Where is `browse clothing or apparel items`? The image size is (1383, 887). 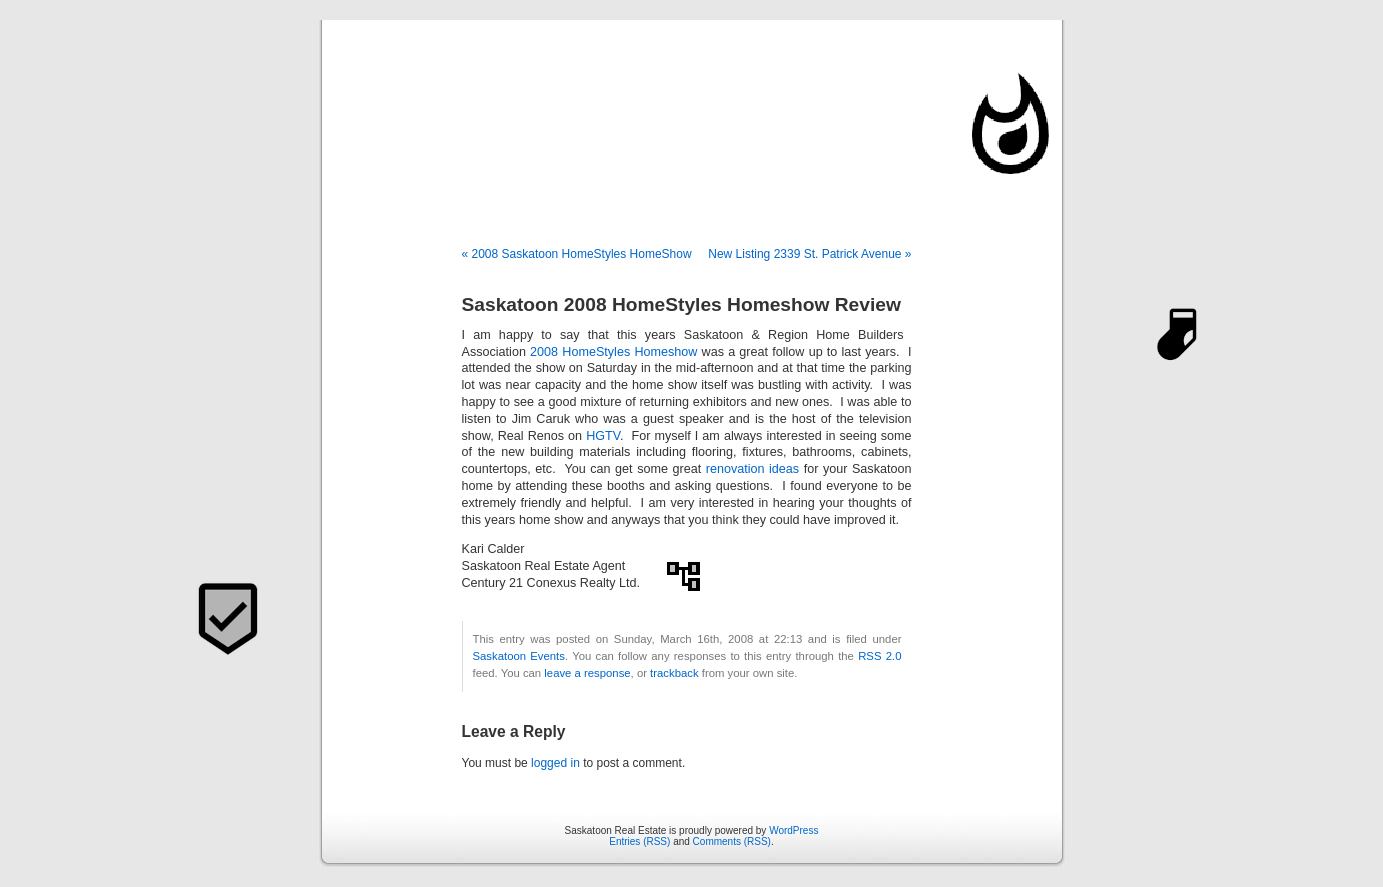
browse clothing or apparel items is located at coordinates (1178, 333).